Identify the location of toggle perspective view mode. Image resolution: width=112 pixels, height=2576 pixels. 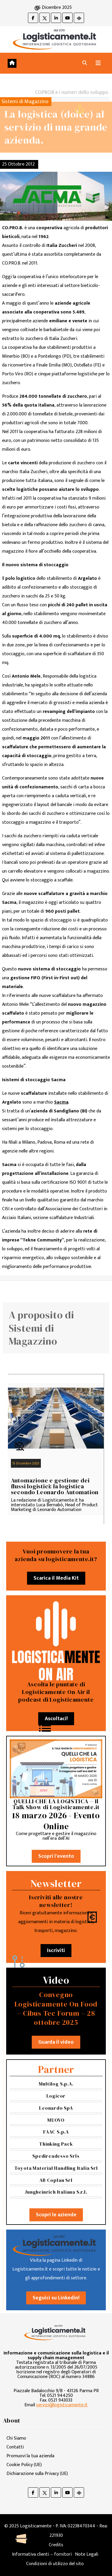
(21, 2539).